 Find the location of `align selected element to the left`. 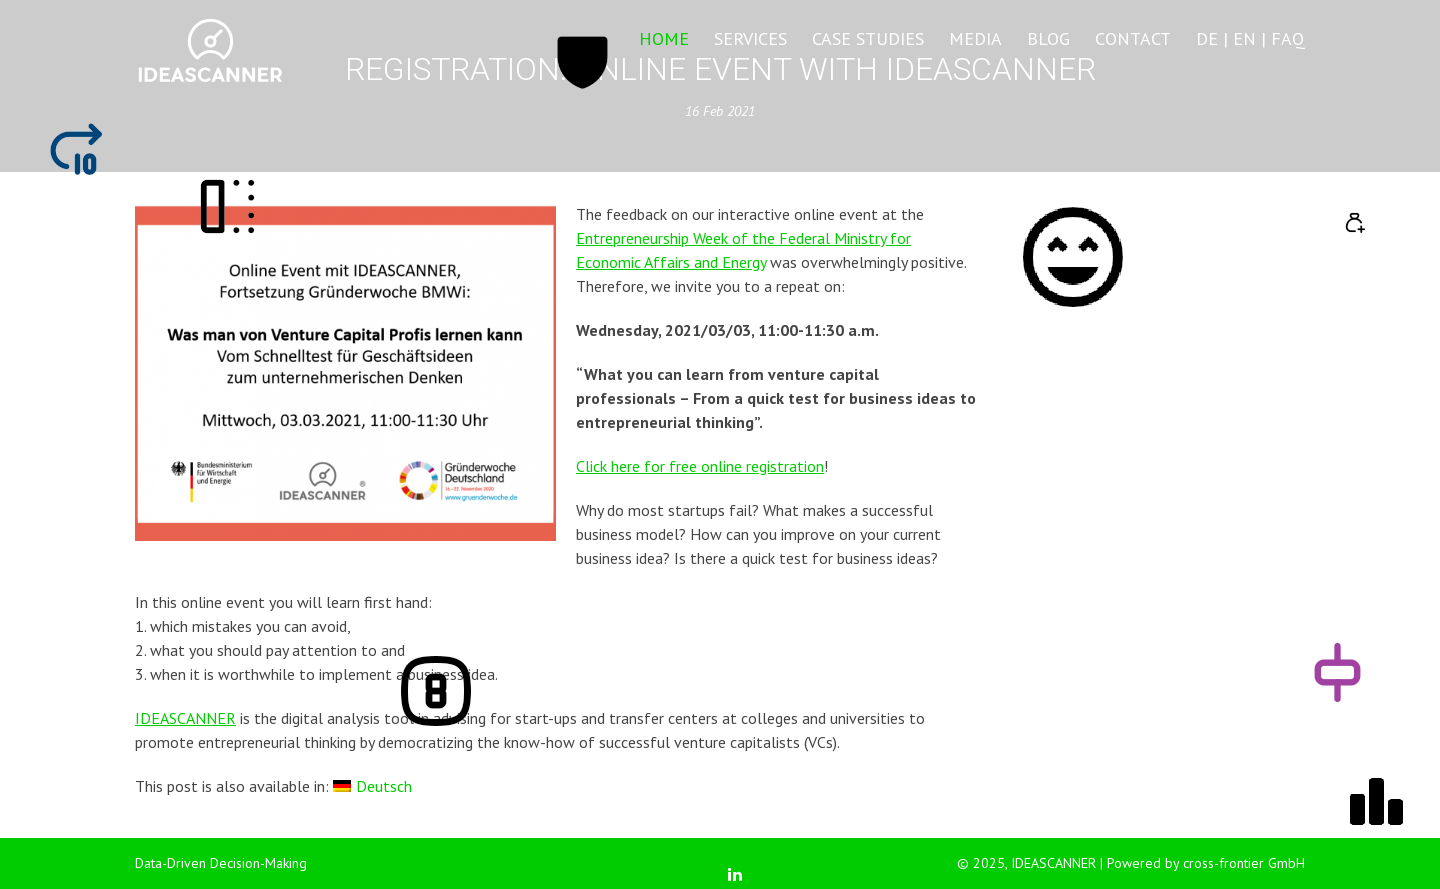

align selected element to the left is located at coordinates (227, 206).